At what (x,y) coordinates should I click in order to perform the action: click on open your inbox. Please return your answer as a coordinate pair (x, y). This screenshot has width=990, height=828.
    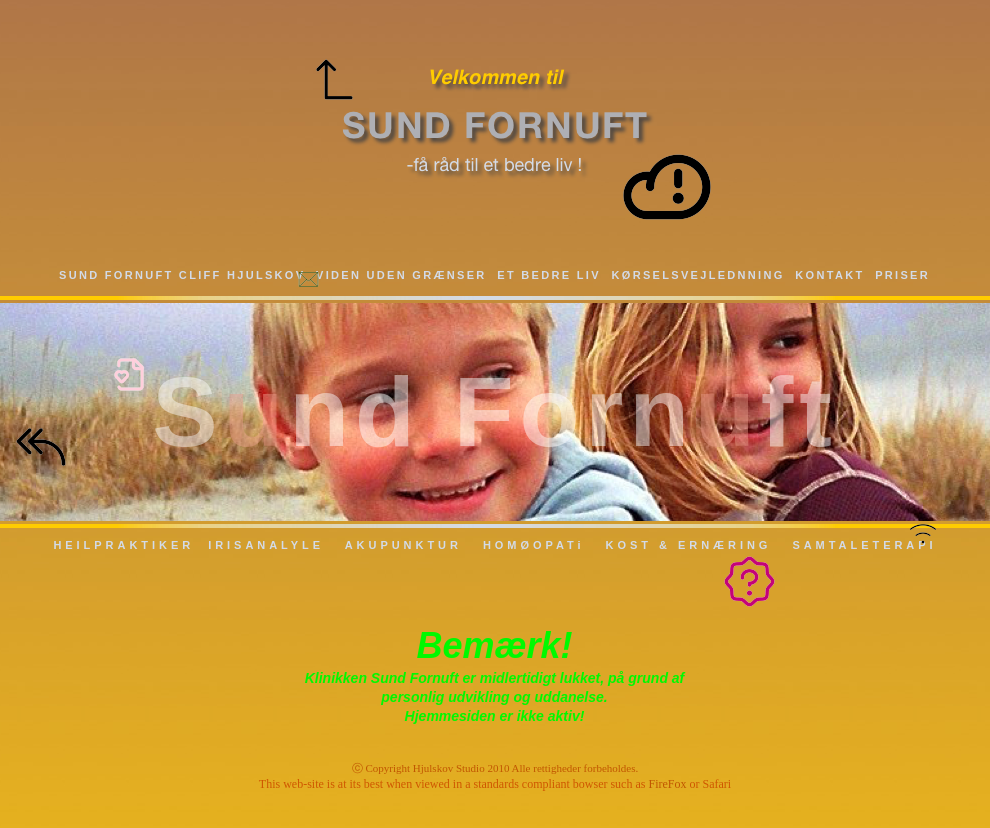
    Looking at the image, I should click on (308, 279).